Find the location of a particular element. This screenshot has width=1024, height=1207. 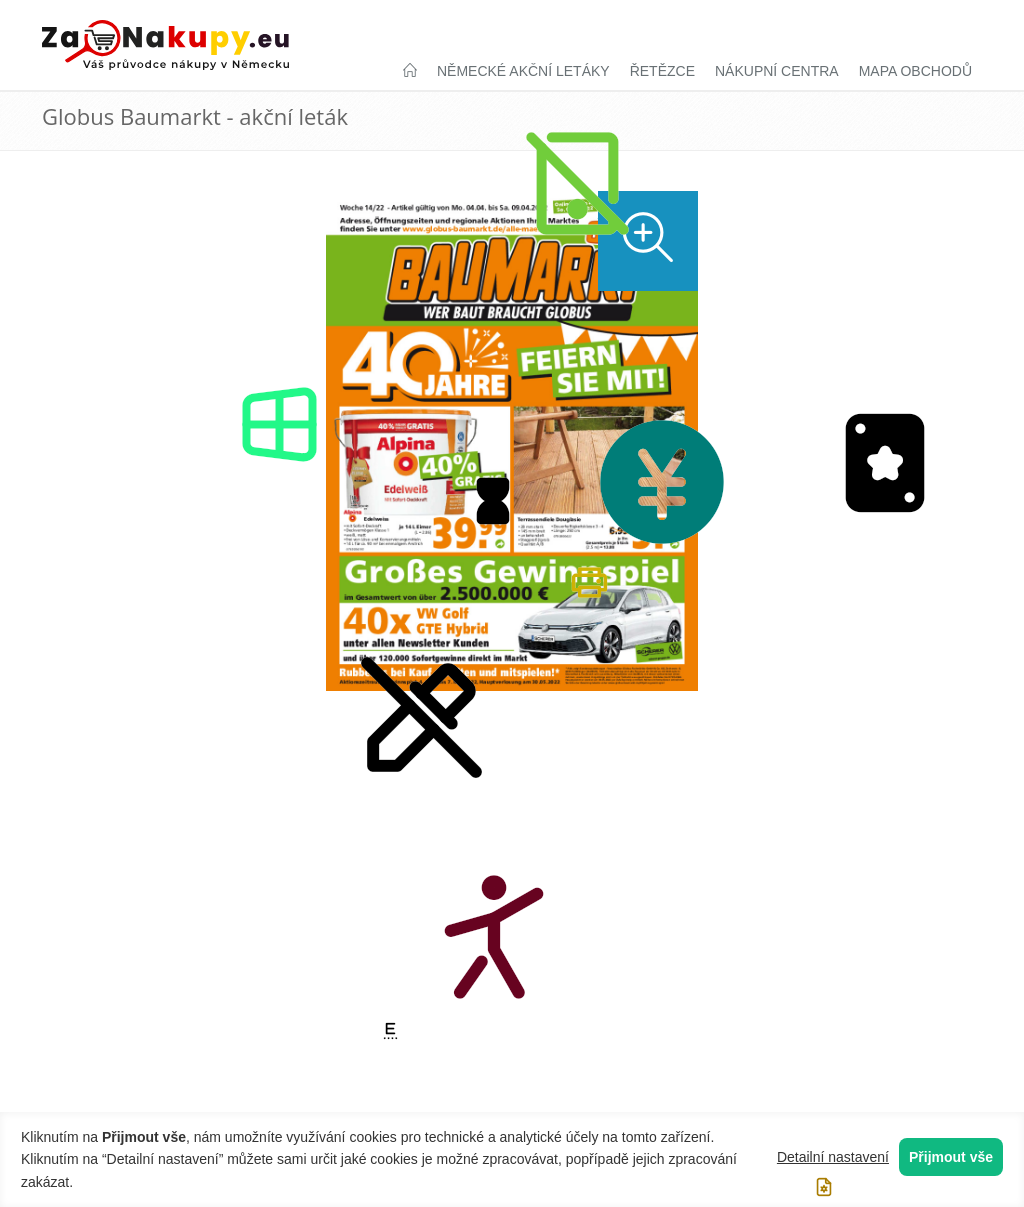

open windows settings or system options is located at coordinates (279, 424).